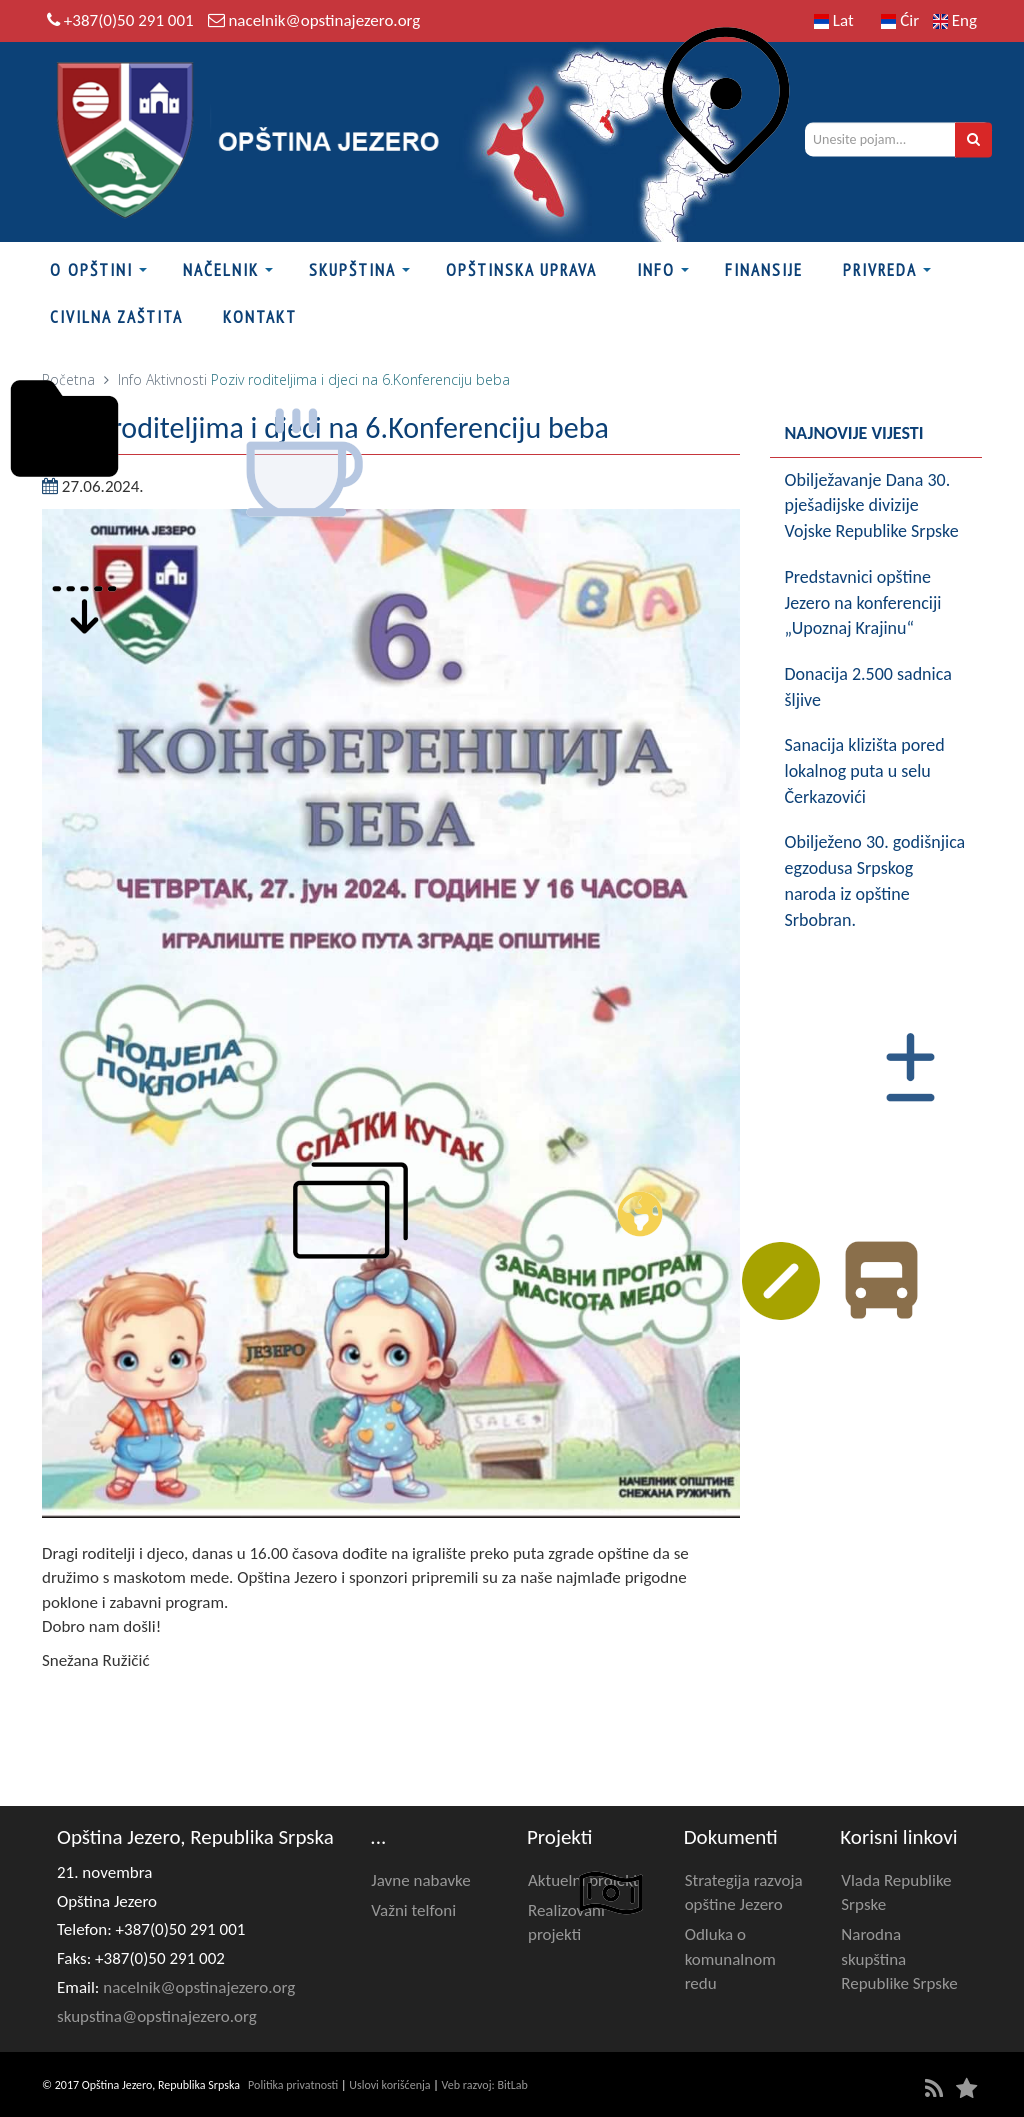  What do you see at coordinates (300, 466) in the screenshot?
I see `find nearby coffee shops or cafés` at bounding box center [300, 466].